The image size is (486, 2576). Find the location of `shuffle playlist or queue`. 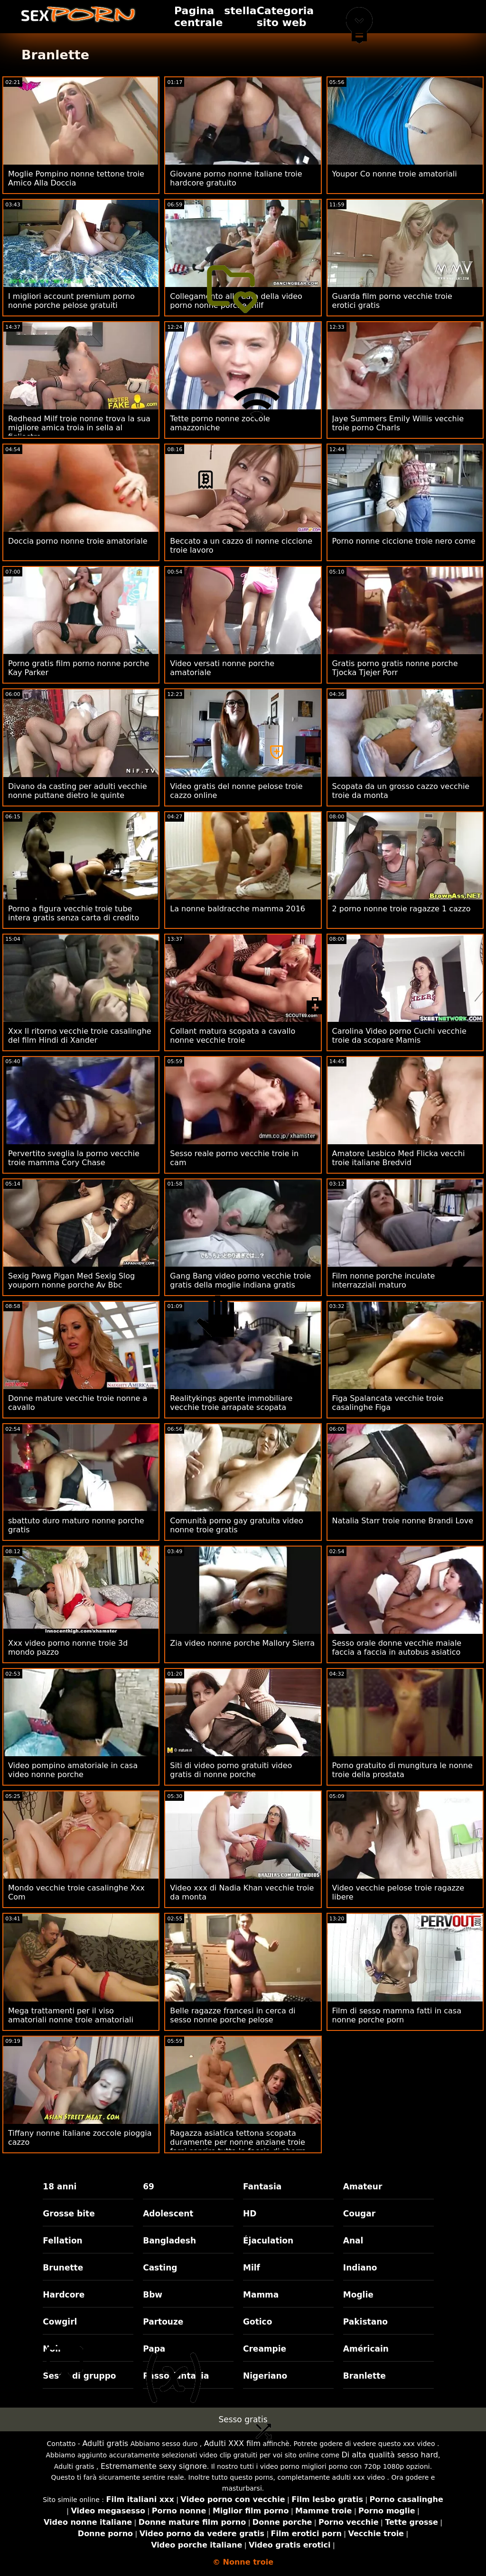

shuffle playlist or queue is located at coordinates (263, 2431).